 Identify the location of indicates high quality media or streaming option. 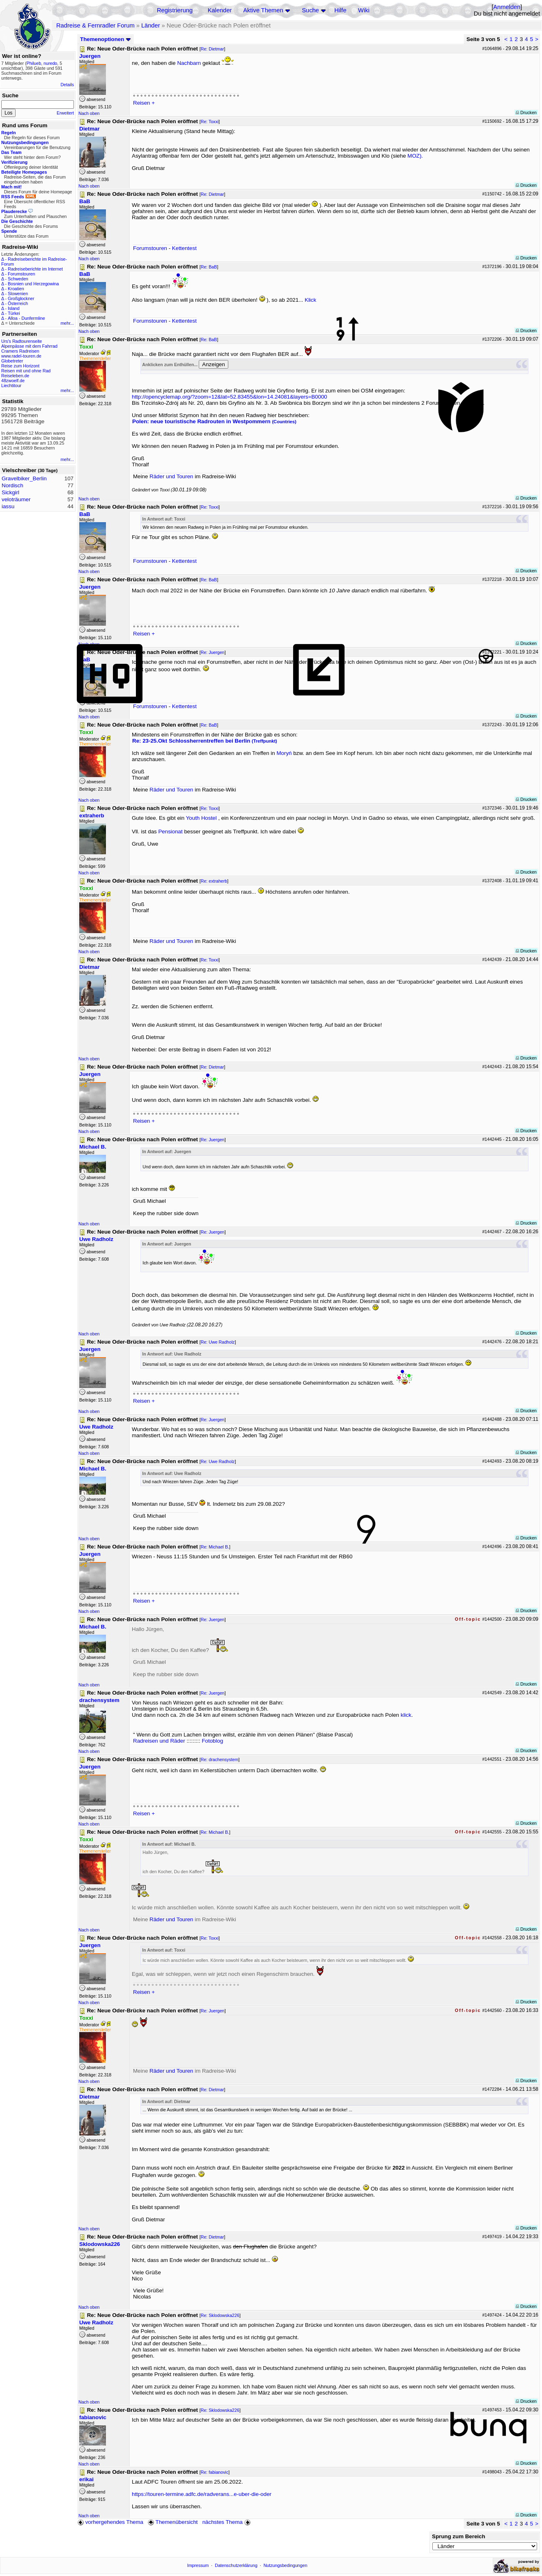
(110, 674).